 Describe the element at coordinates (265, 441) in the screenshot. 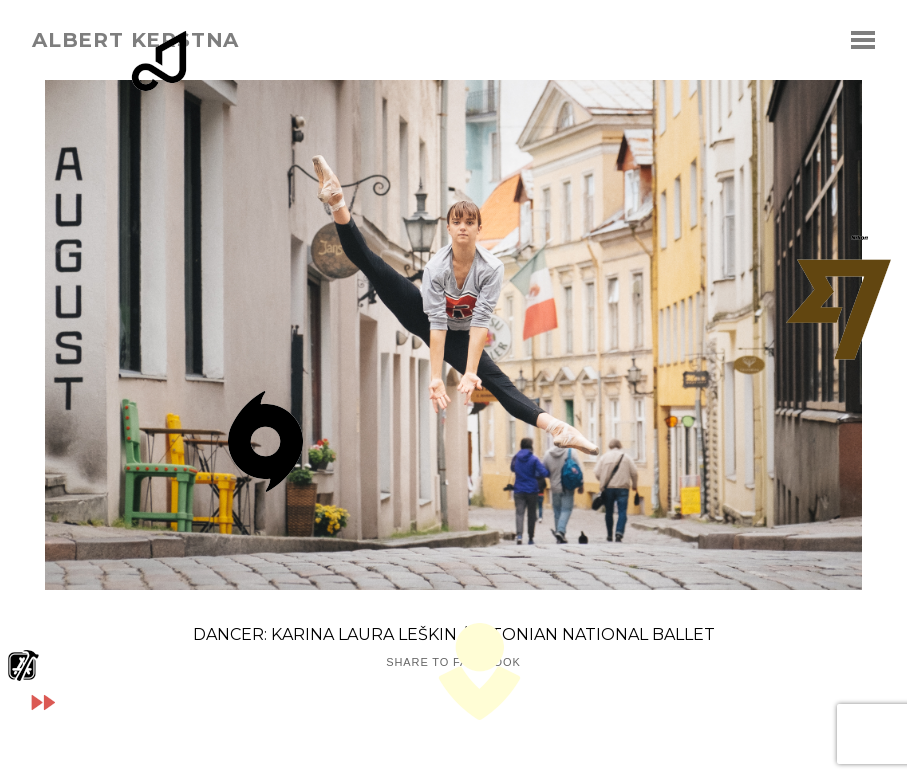

I see `launch Origin gaming client` at that location.